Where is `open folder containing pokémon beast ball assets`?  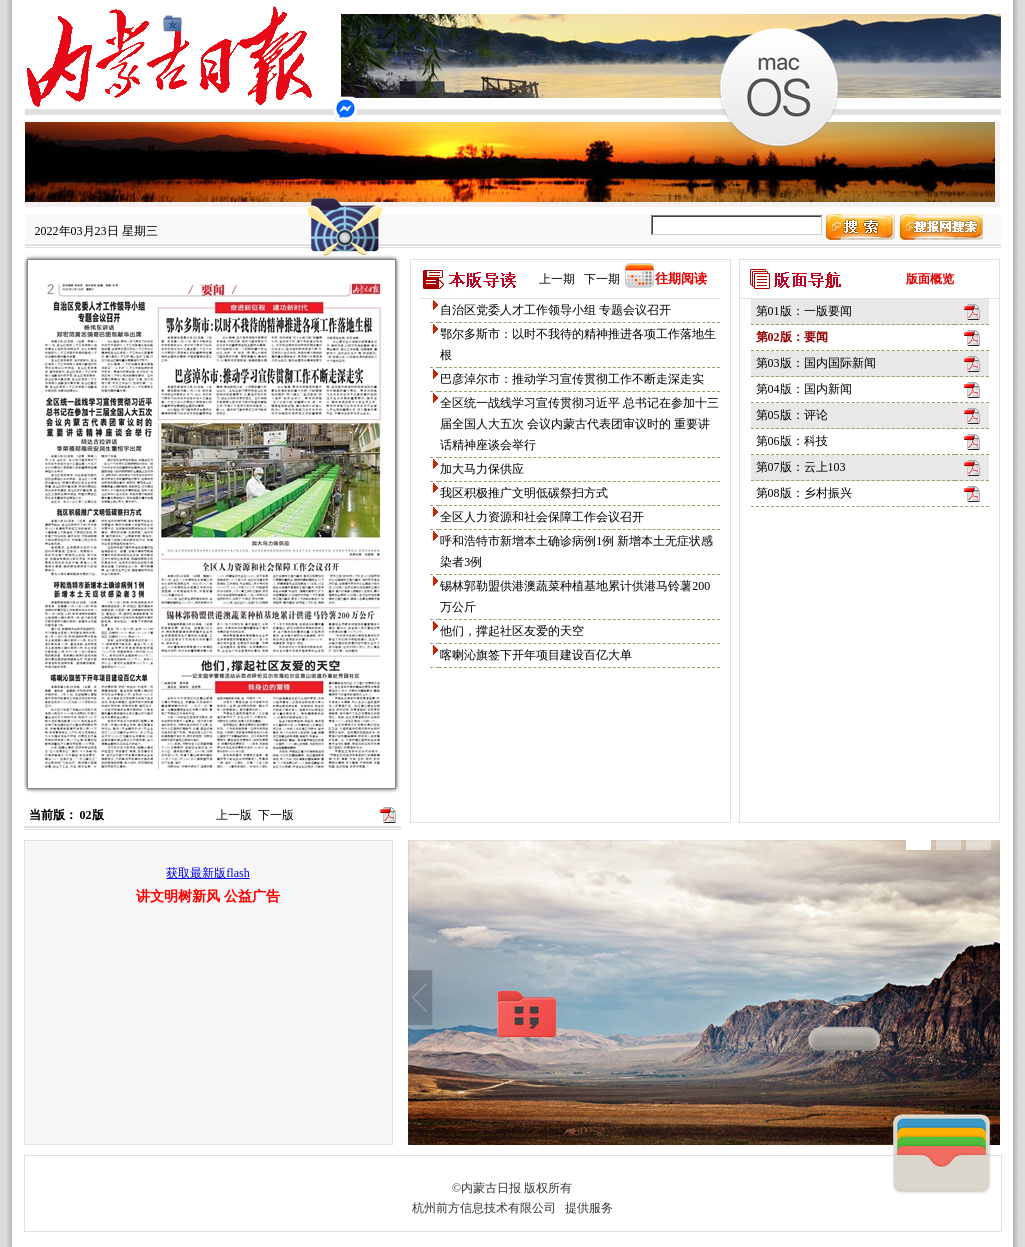 open folder containing pokémon beast ball assets is located at coordinates (344, 226).